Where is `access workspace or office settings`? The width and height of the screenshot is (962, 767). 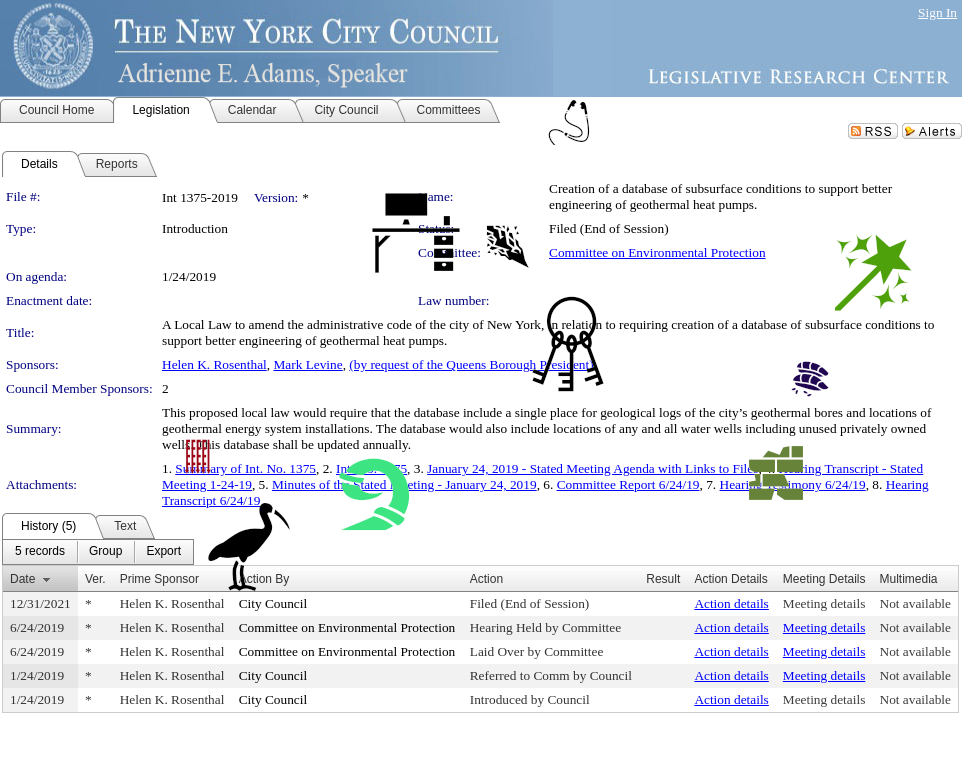
access workspace or office settings is located at coordinates (416, 224).